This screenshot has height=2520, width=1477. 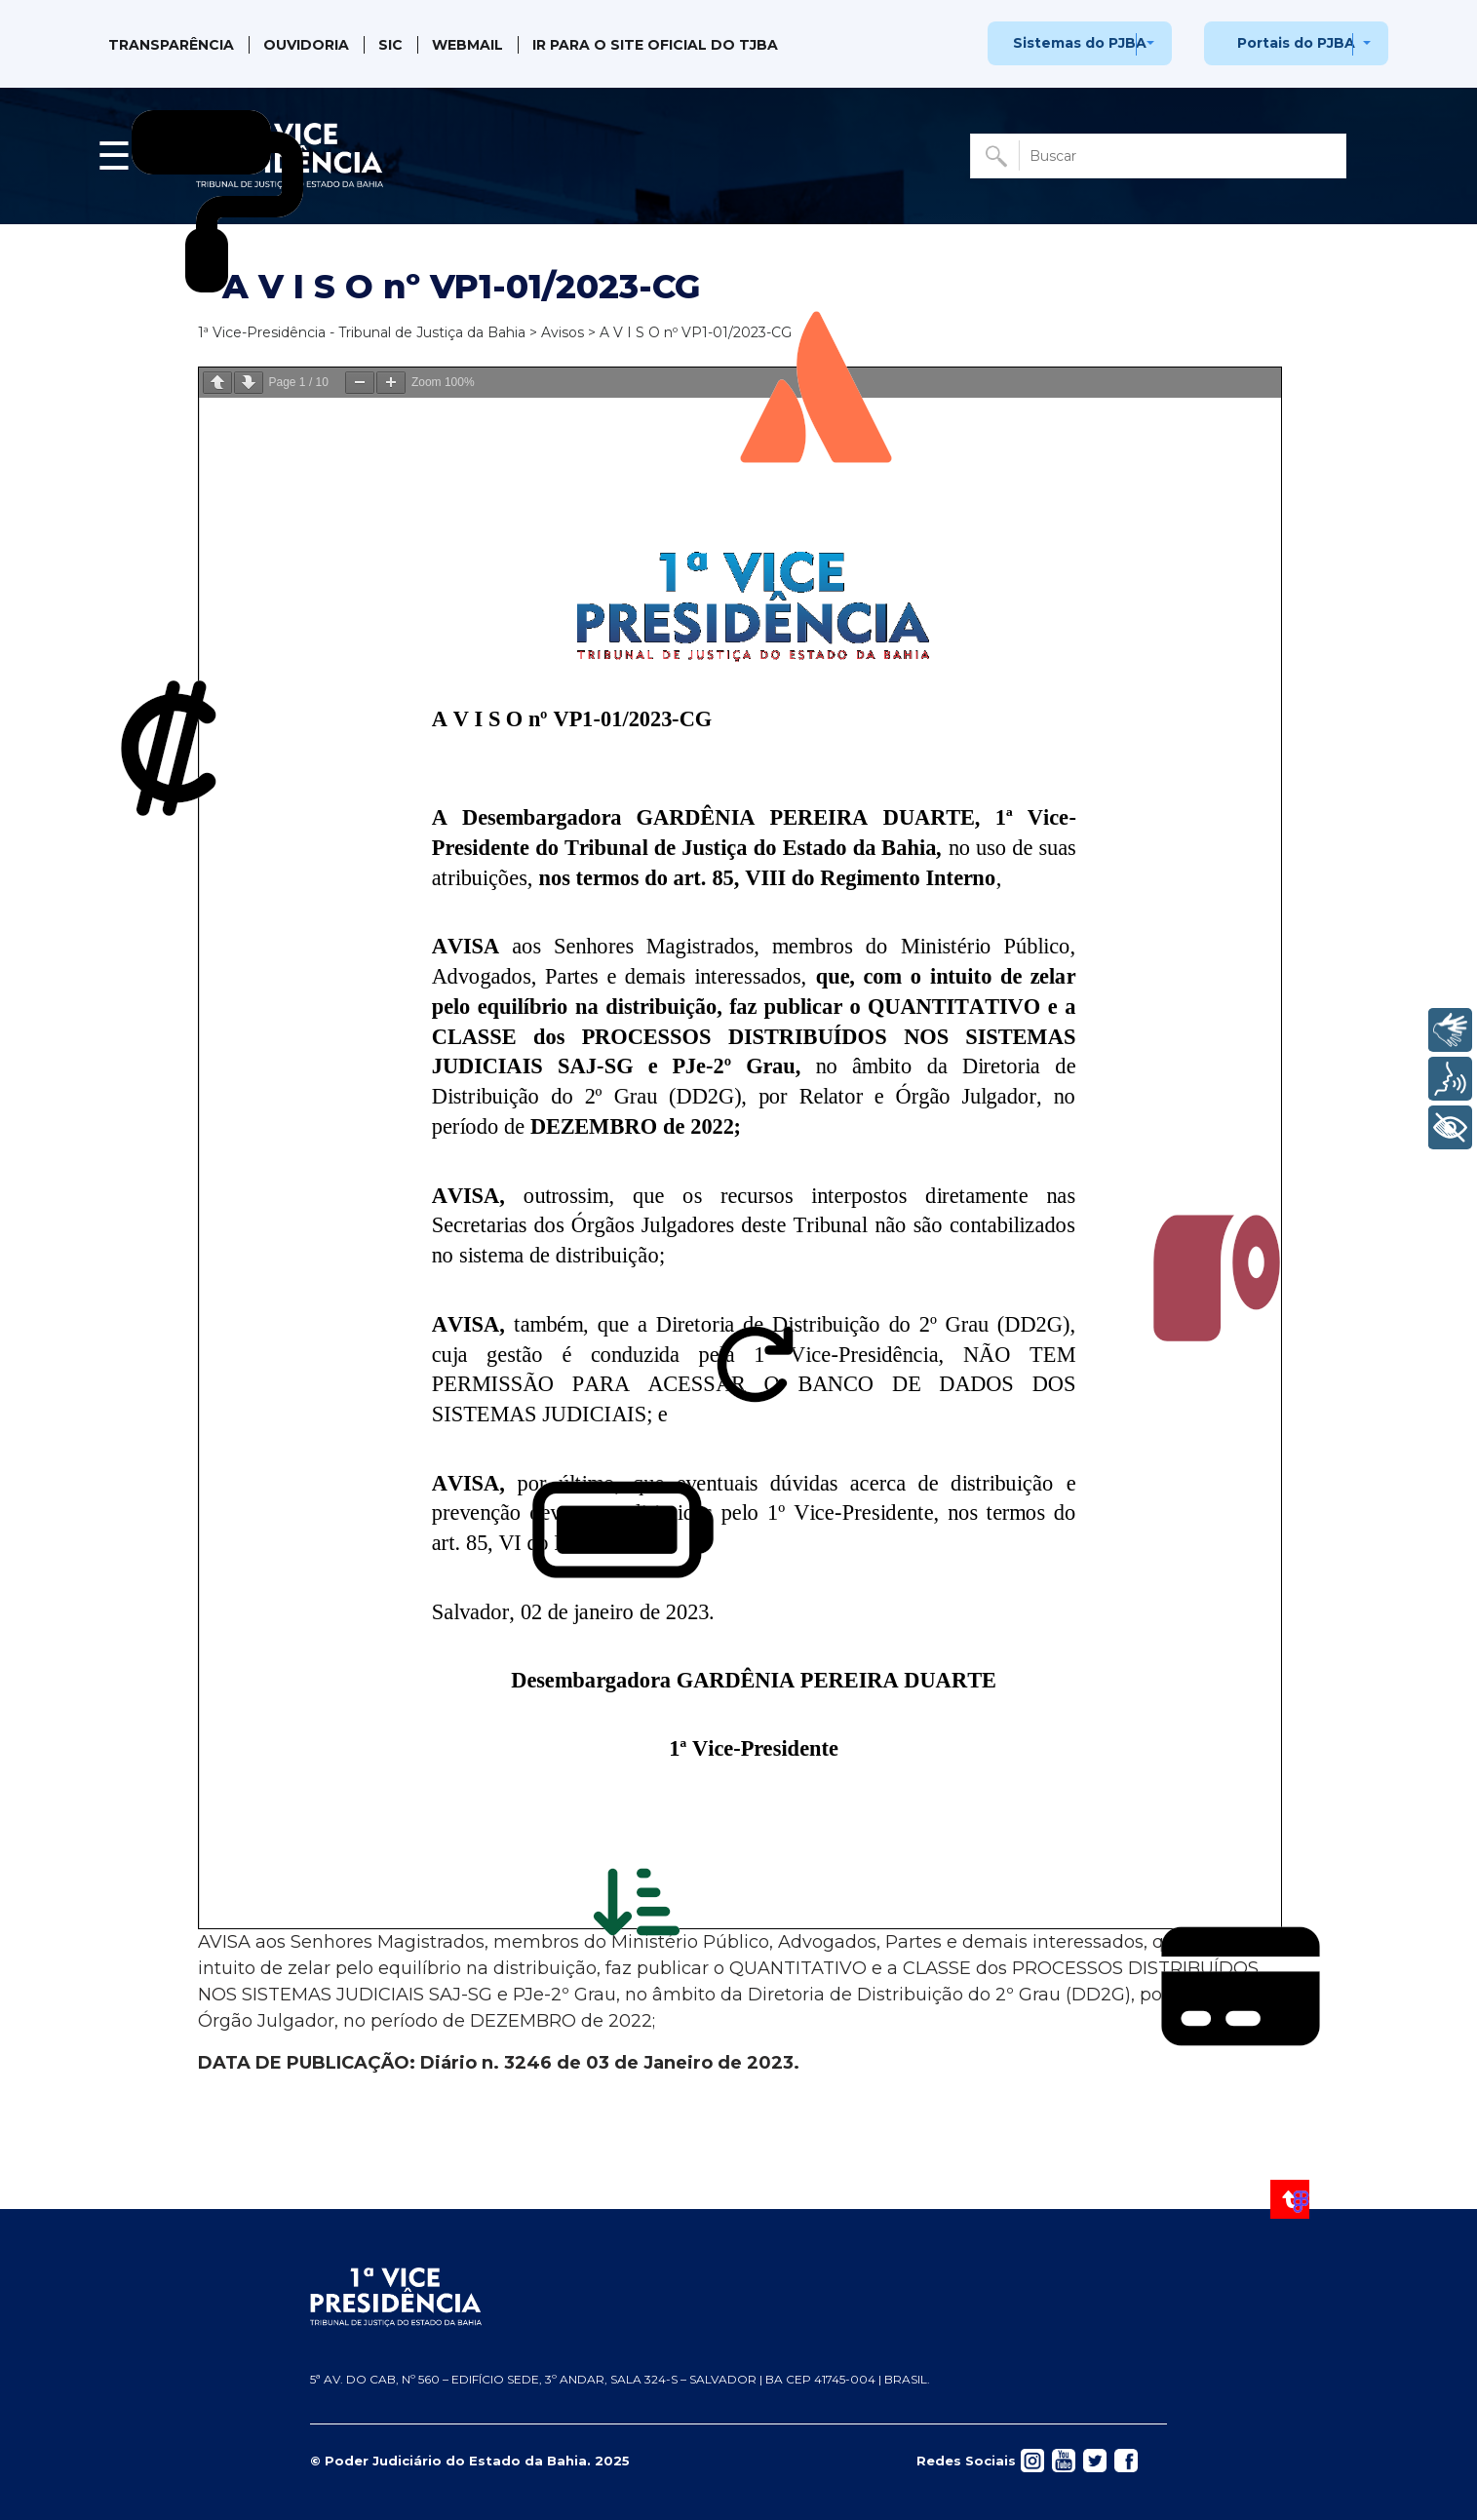 I want to click on indicates Costa Rican colón currency, so click(x=169, y=748).